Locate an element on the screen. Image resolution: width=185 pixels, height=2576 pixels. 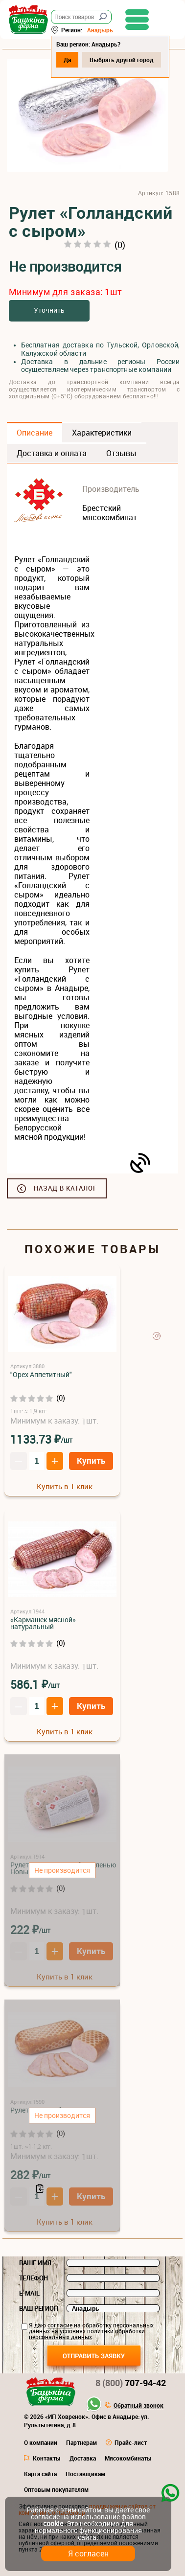
paste content from clipboard is located at coordinates (40, 2188).